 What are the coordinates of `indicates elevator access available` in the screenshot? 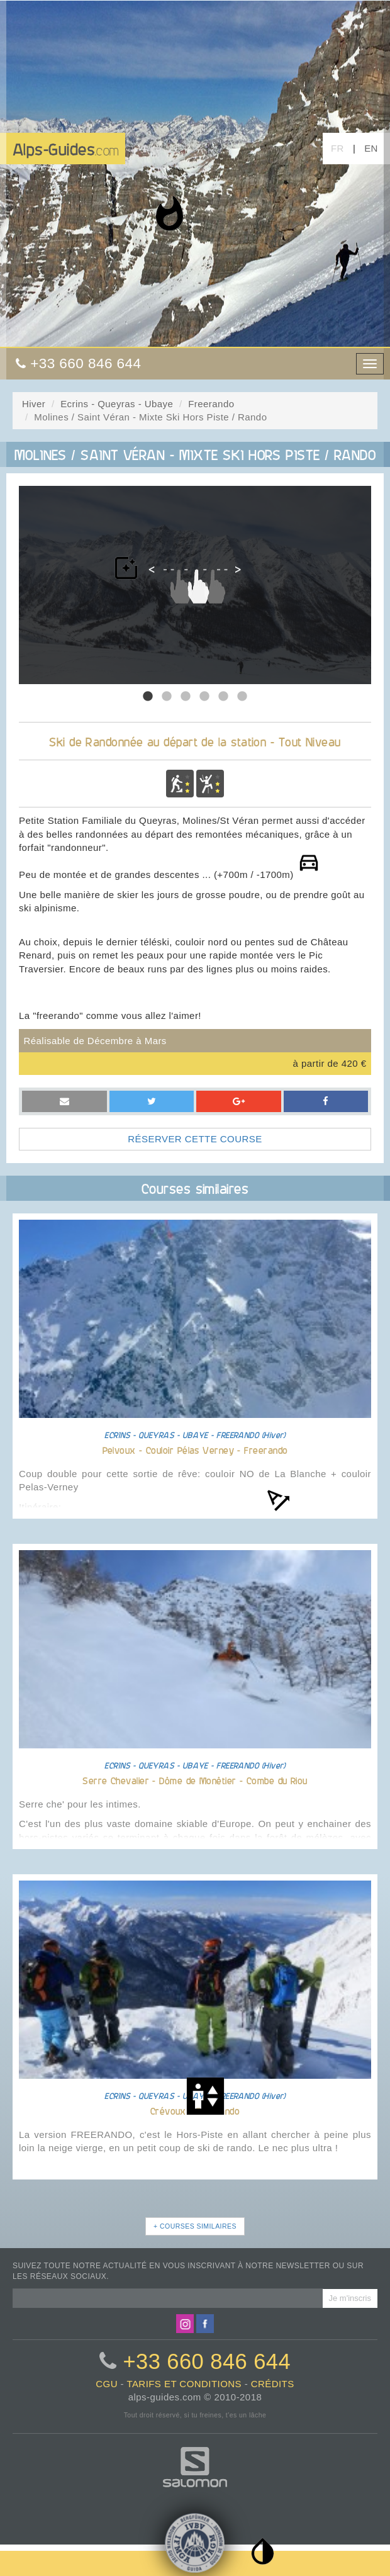 It's located at (205, 2096).